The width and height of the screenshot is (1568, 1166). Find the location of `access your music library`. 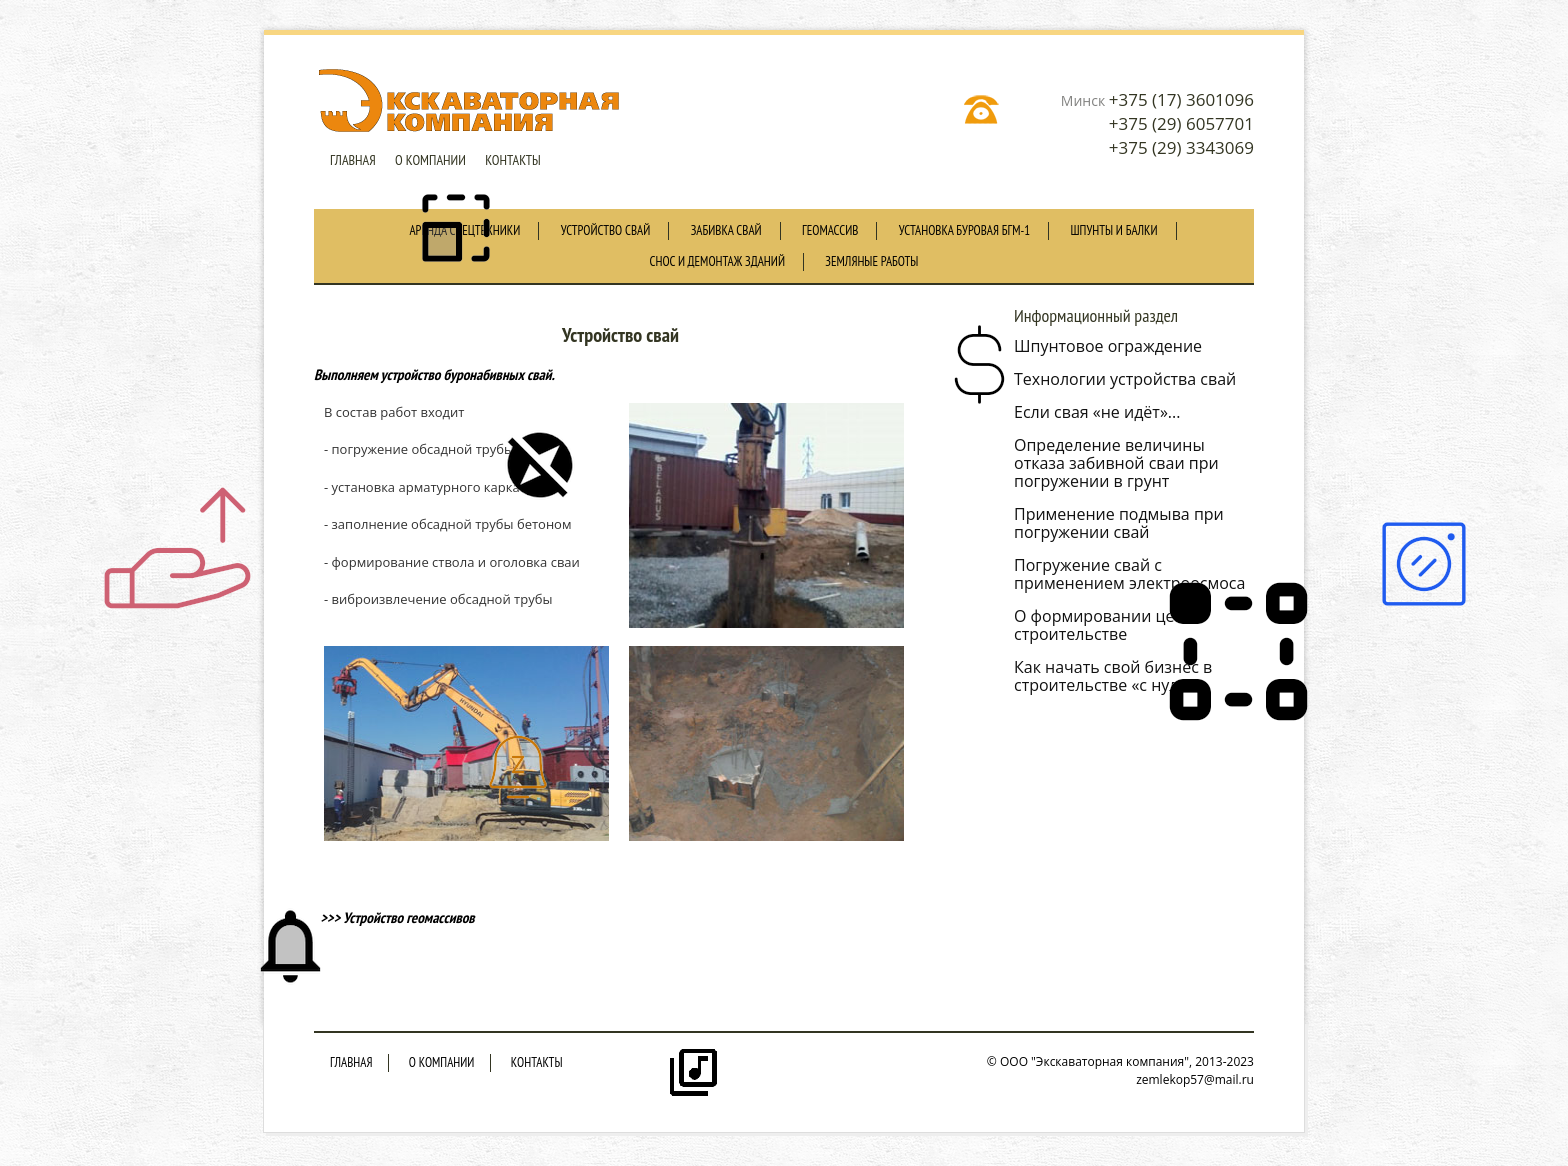

access your music library is located at coordinates (693, 1072).